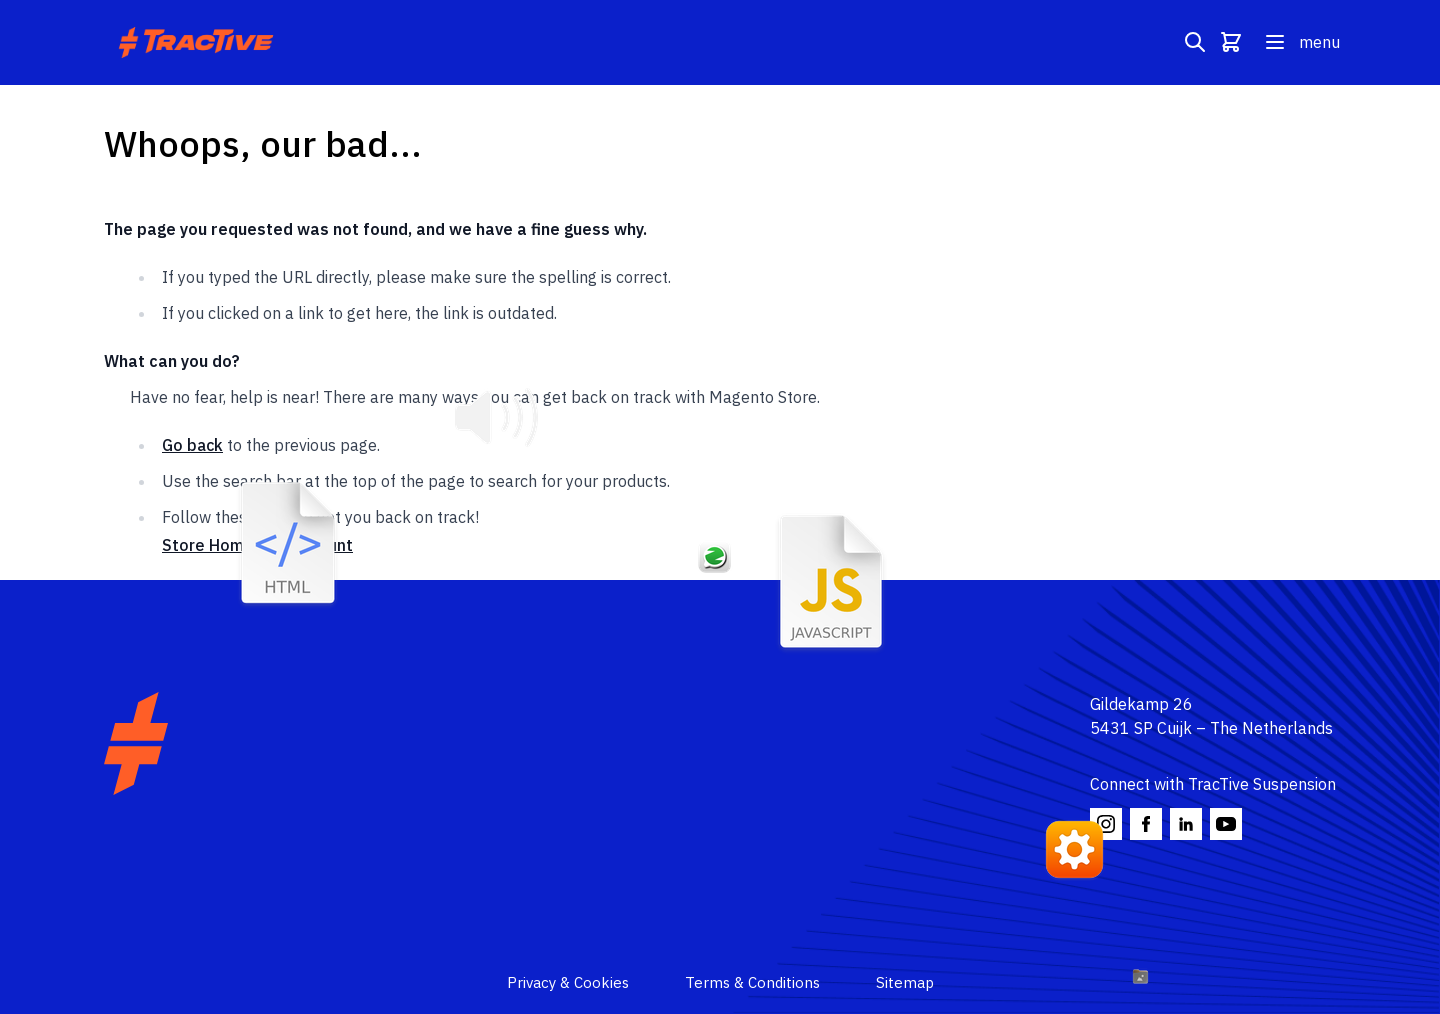 The image size is (1440, 1014). Describe the element at coordinates (288, 545) in the screenshot. I see `an HTML document or webpage file` at that location.